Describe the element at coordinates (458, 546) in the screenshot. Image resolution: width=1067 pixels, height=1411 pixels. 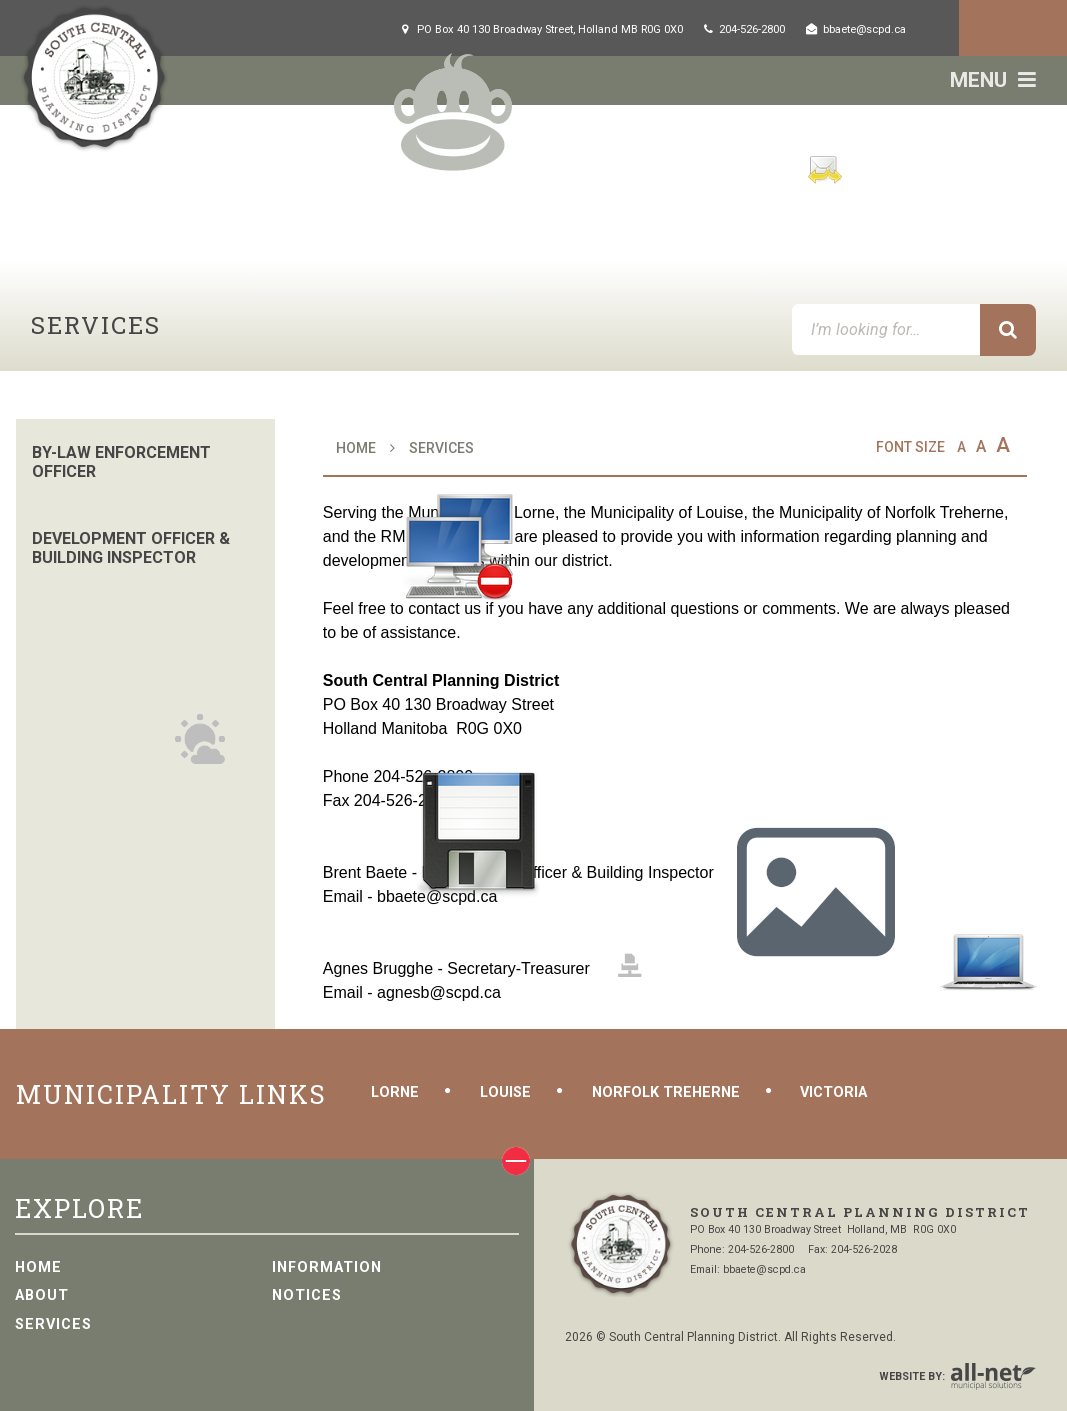
I see `indicates network connection error` at that location.